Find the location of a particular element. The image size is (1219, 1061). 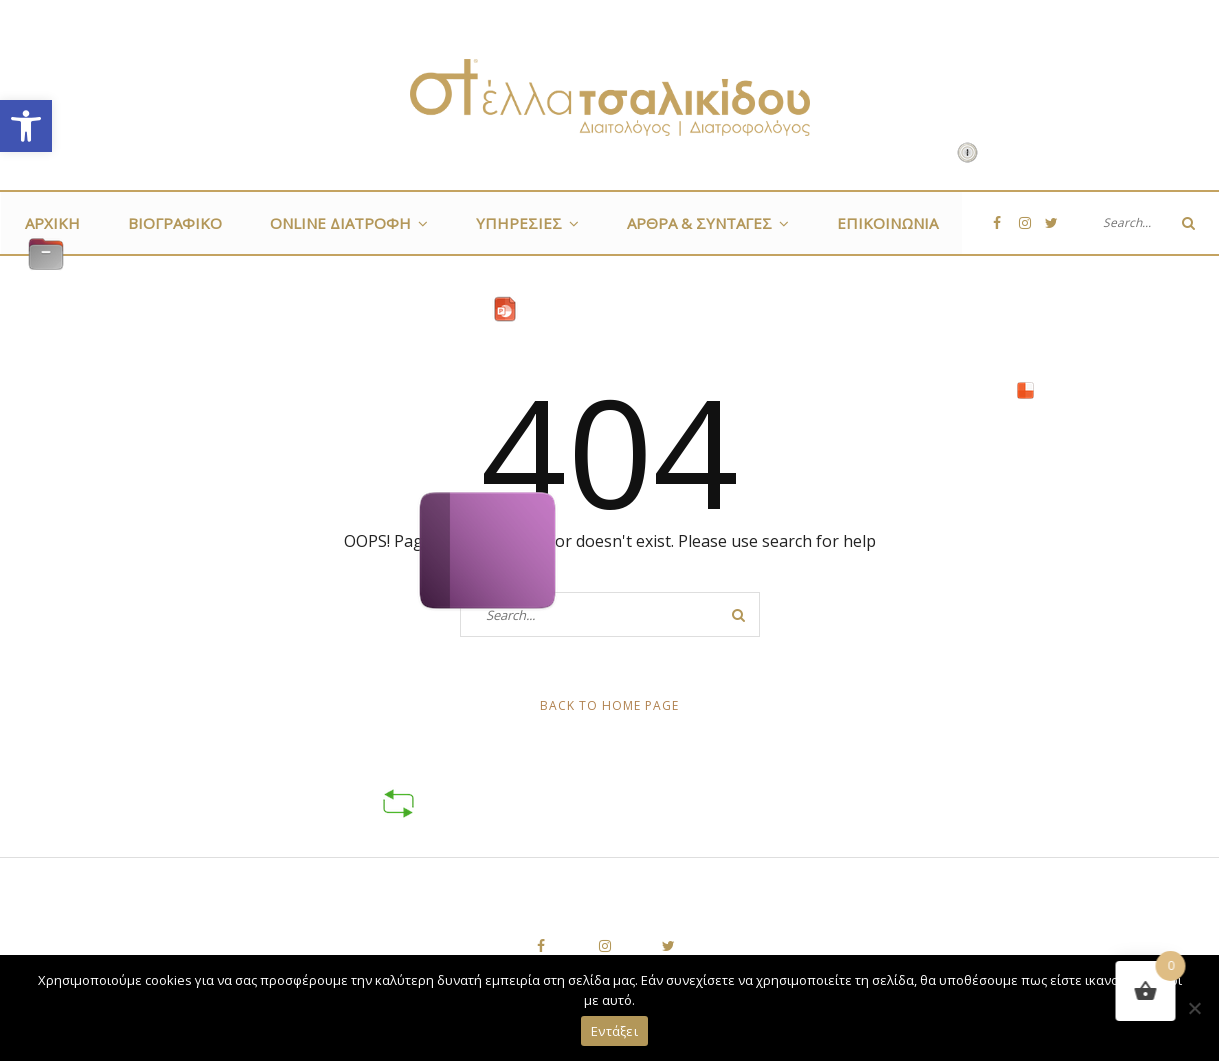

access the desktop folder is located at coordinates (487, 545).